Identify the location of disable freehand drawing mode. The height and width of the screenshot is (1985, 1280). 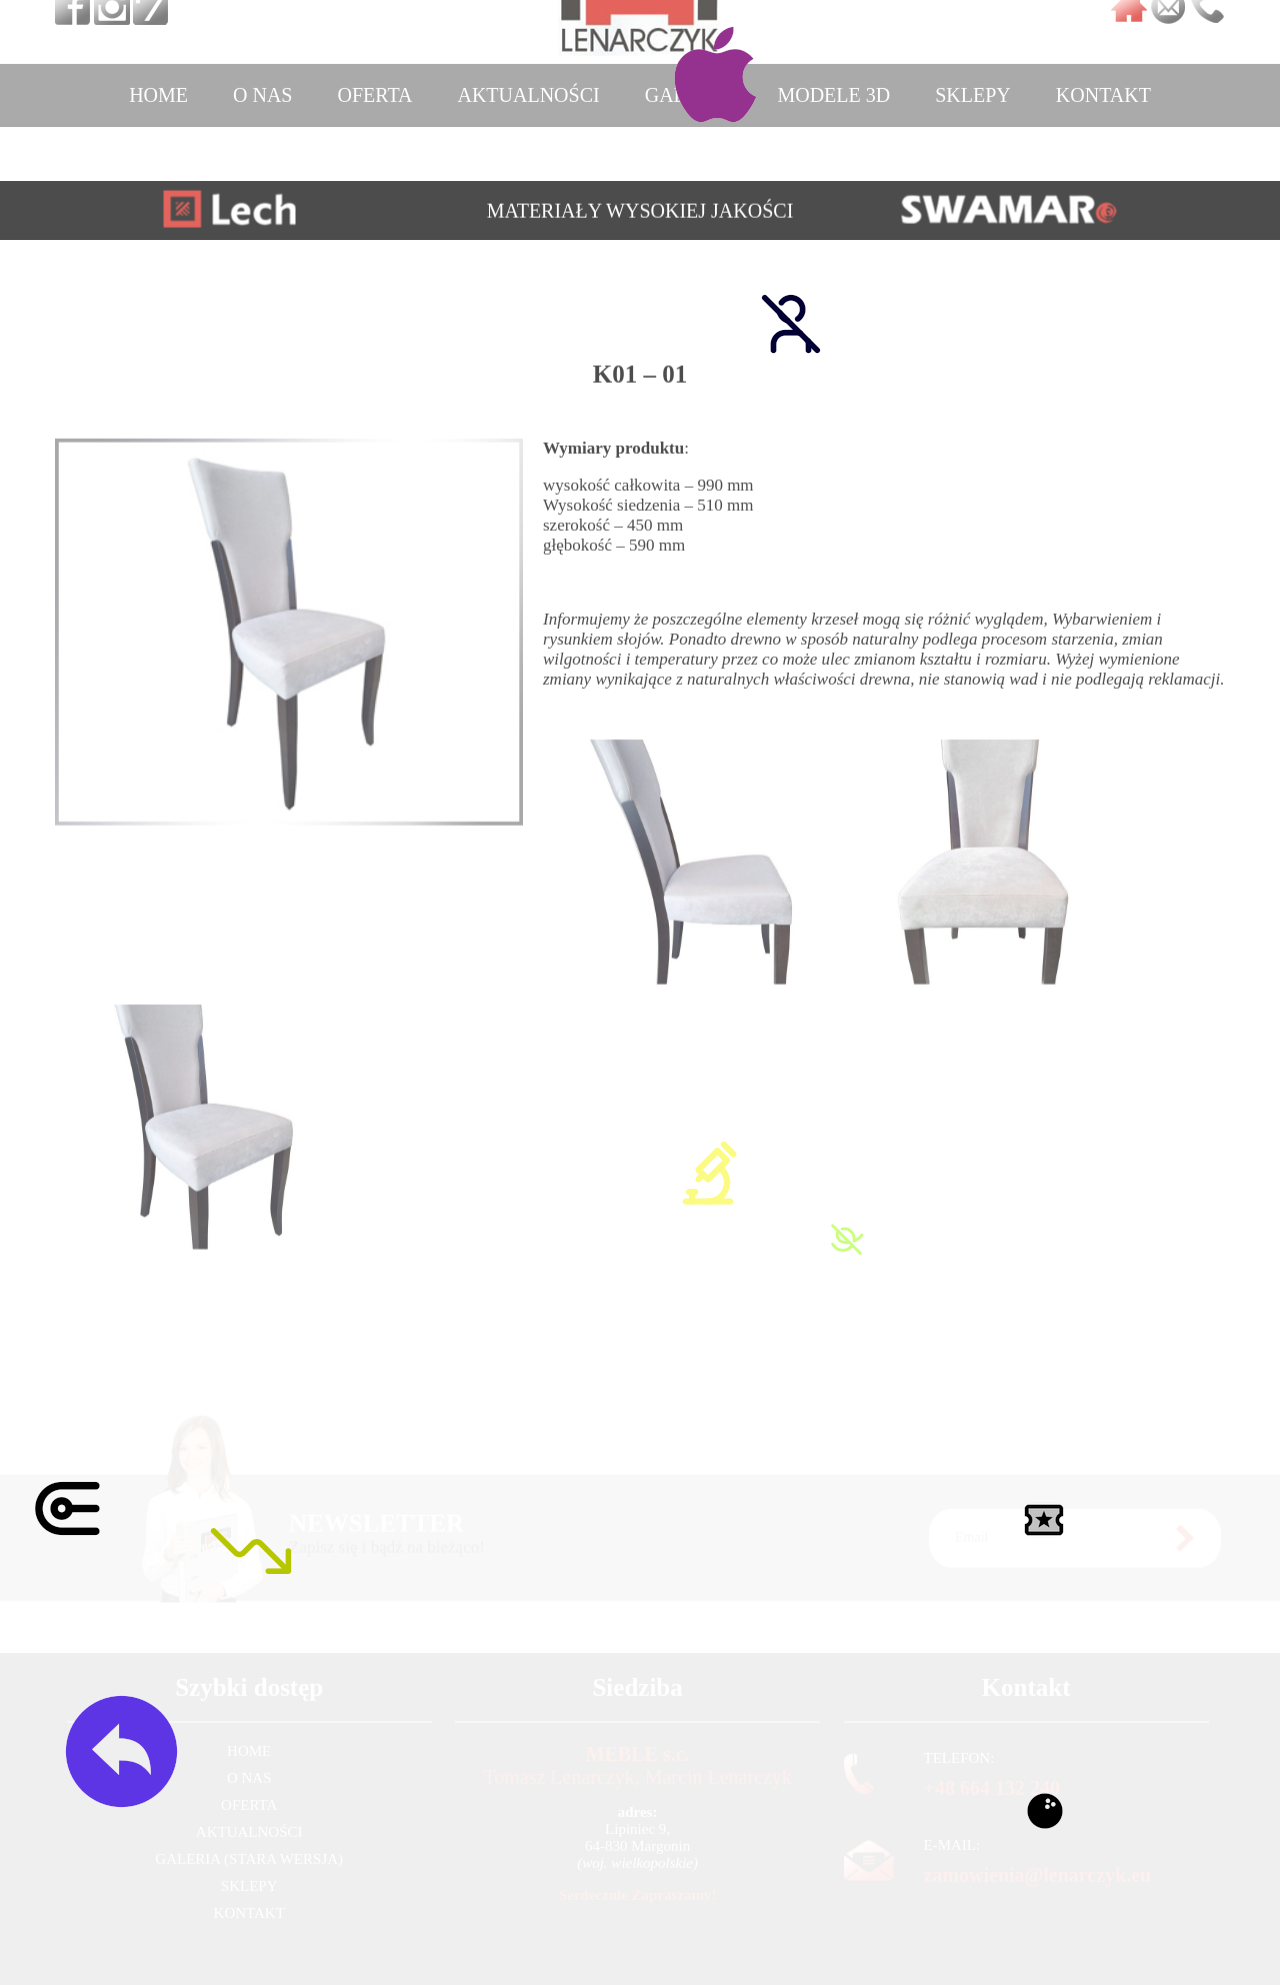
(846, 1239).